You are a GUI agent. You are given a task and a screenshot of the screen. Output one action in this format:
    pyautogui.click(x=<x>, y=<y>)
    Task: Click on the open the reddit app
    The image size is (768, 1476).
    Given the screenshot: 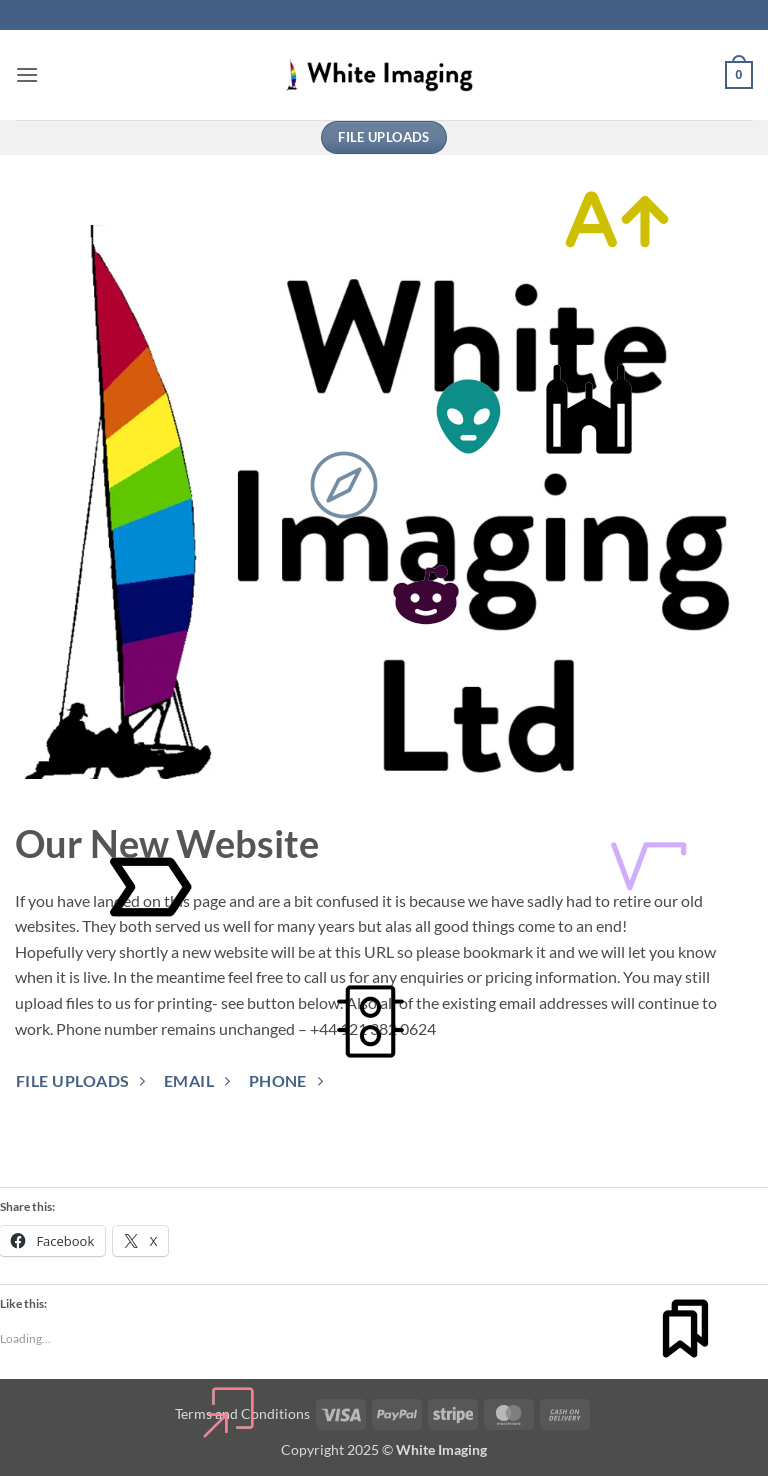 What is the action you would take?
    pyautogui.click(x=426, y=598)
    